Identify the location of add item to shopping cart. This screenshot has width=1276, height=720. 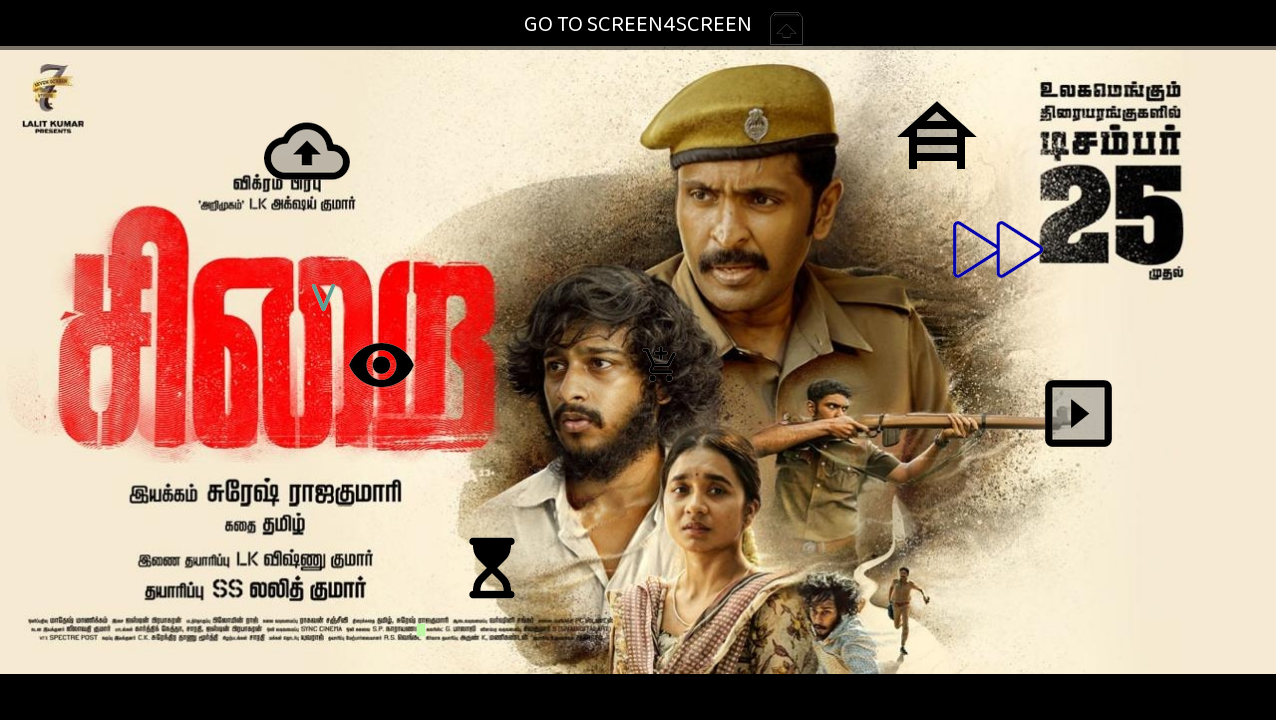
(661, 365).